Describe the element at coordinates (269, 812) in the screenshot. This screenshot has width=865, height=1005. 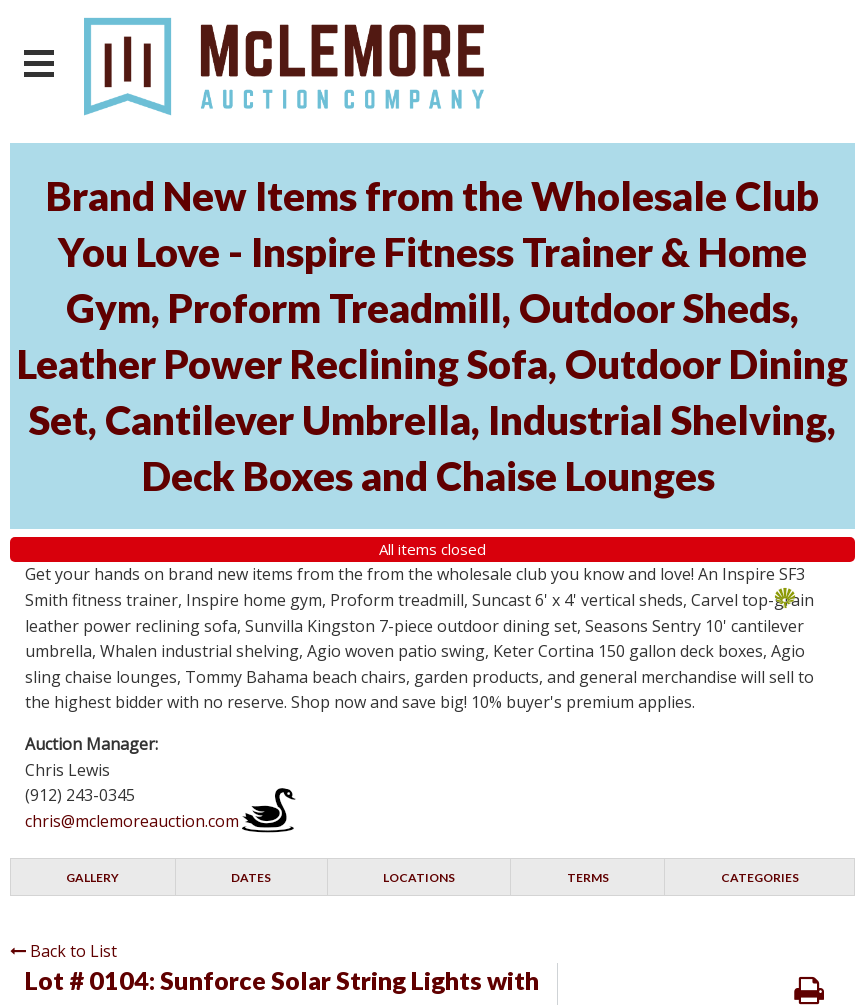
I see `decorative swan icon for nature or wildlife themed games` at that location.